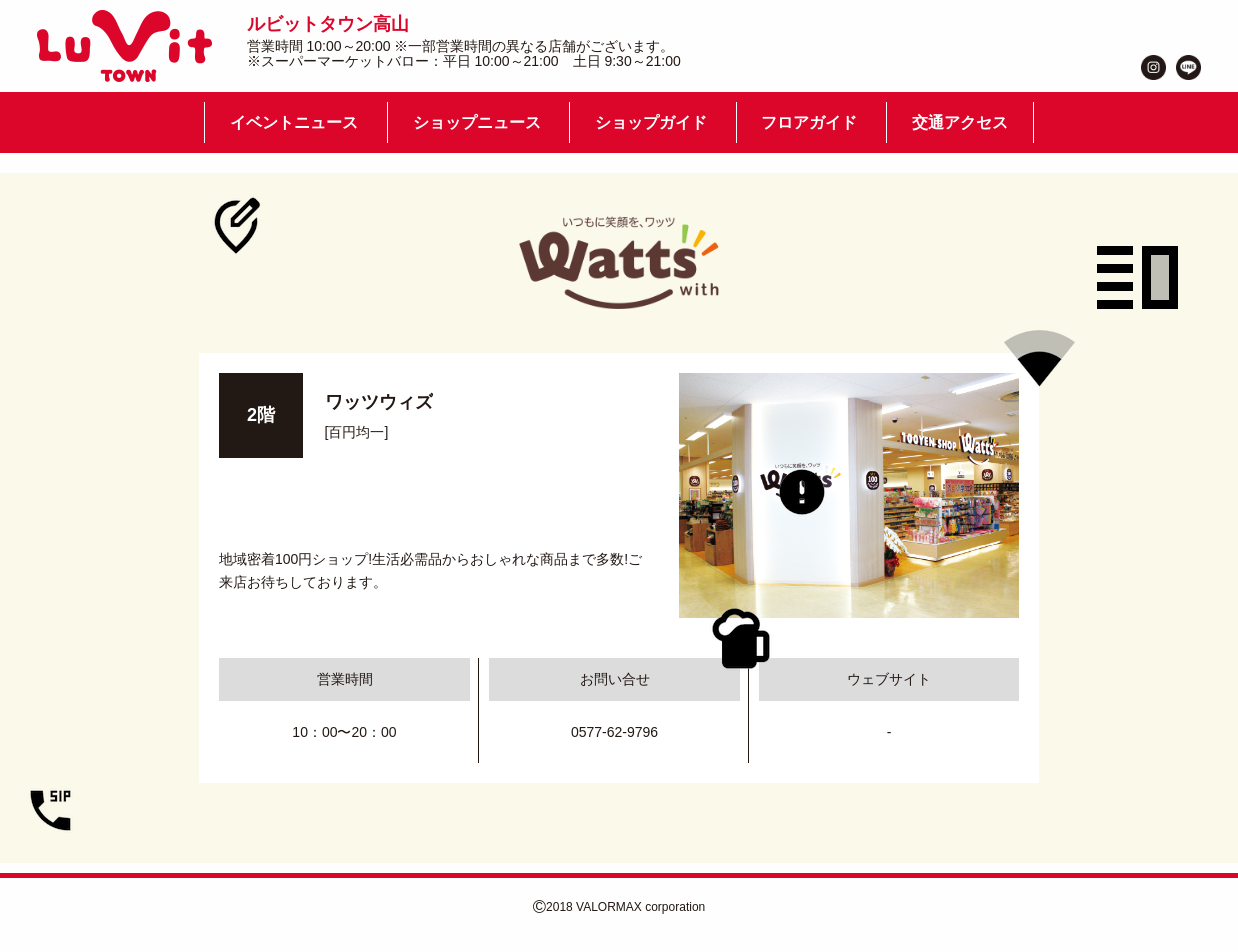  I want to click on make a SIP (internet-based) phone call, so click(50, 810).